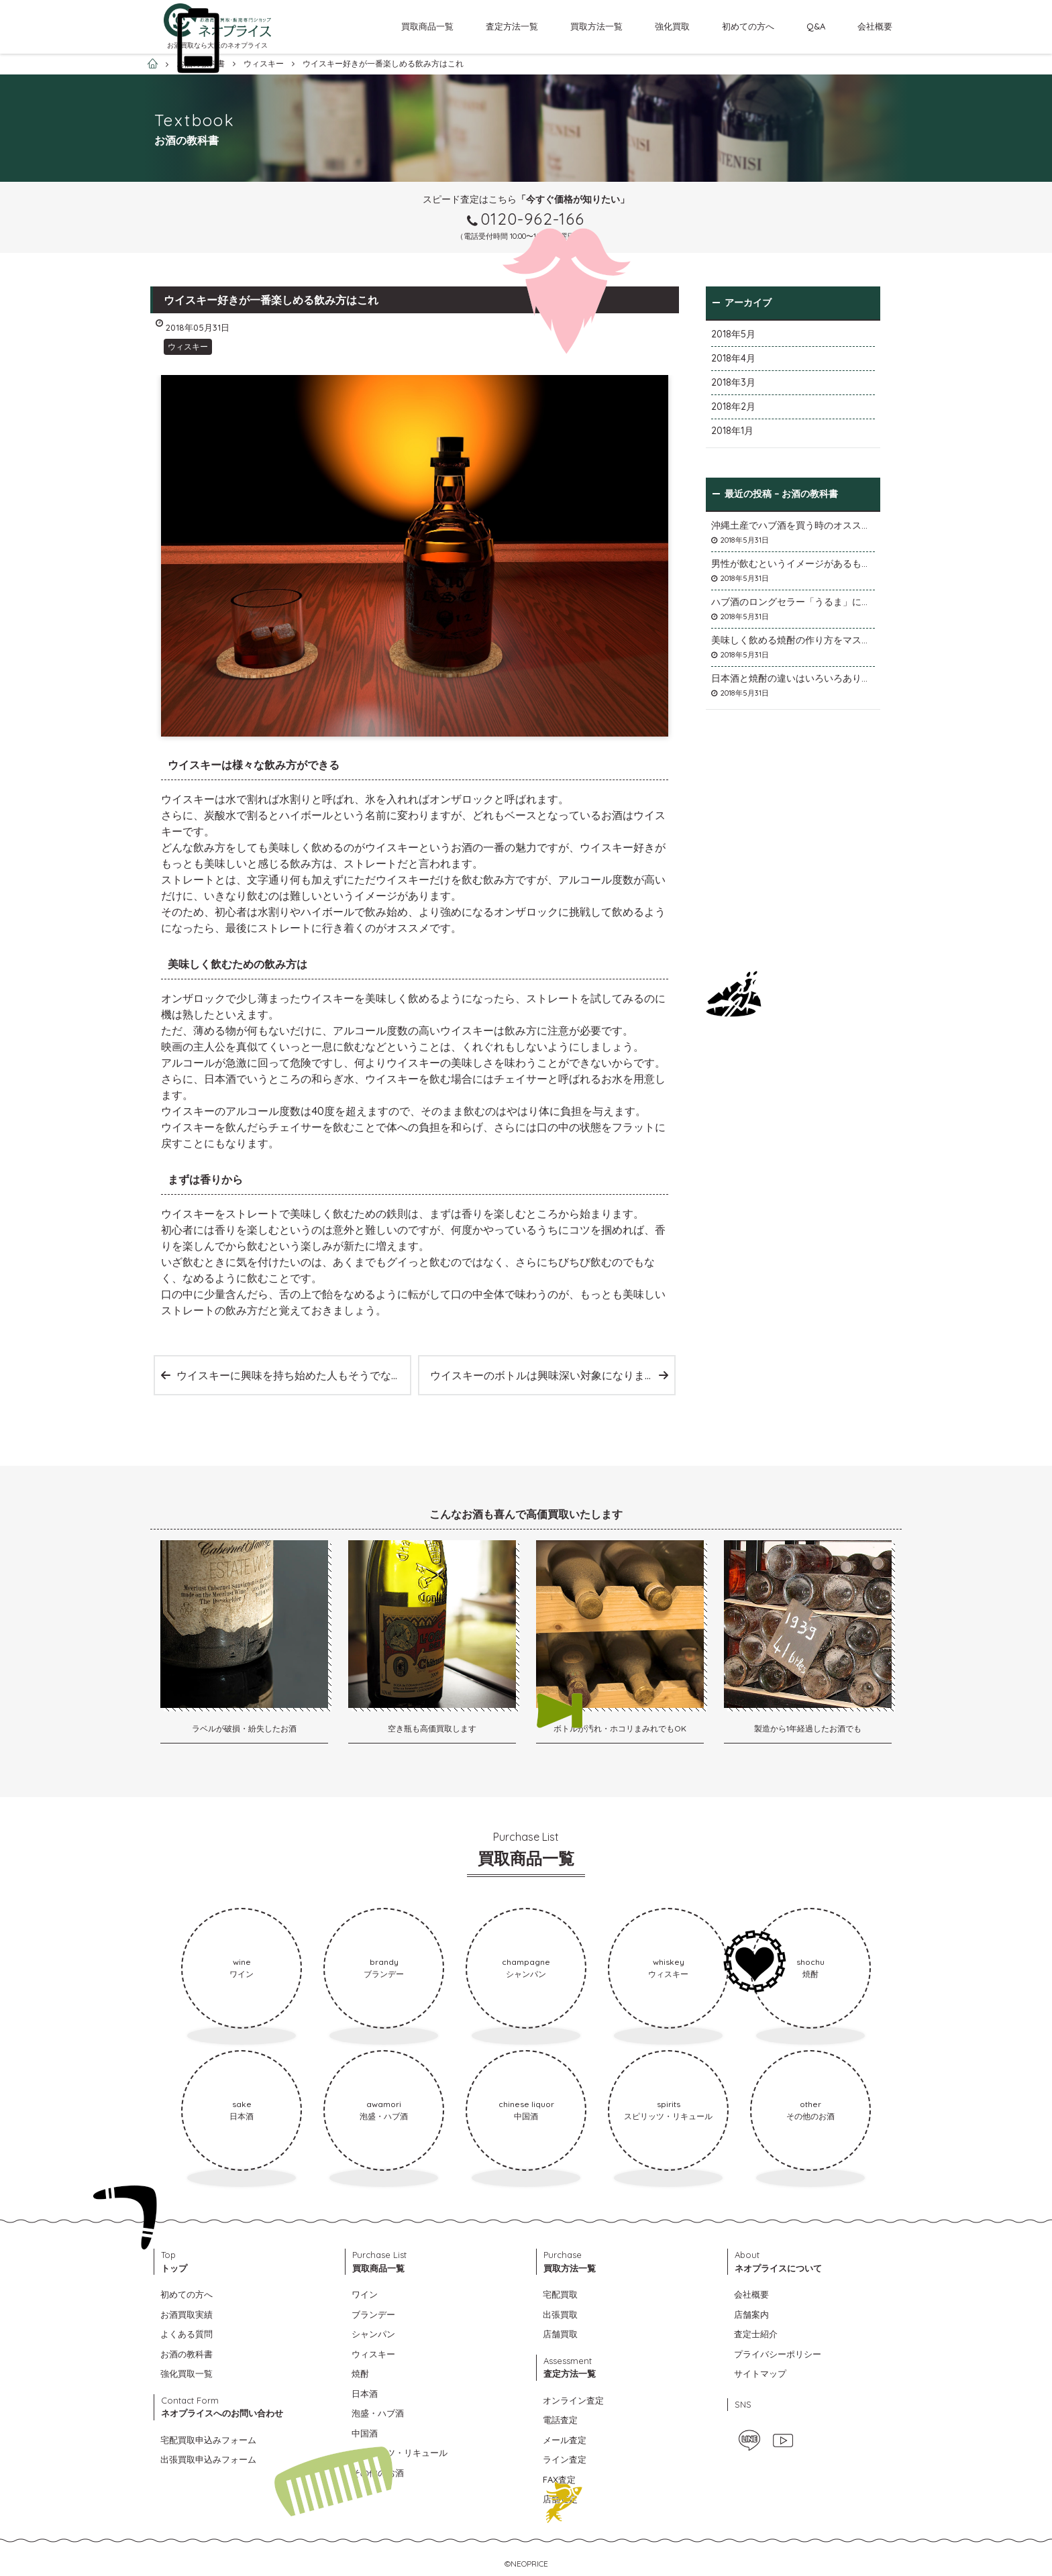 This screenshot has height=2576, width=1052. Describe the element at coordinates (560, 1711) in the screenshot. I see `skip to next track or media` at that location.